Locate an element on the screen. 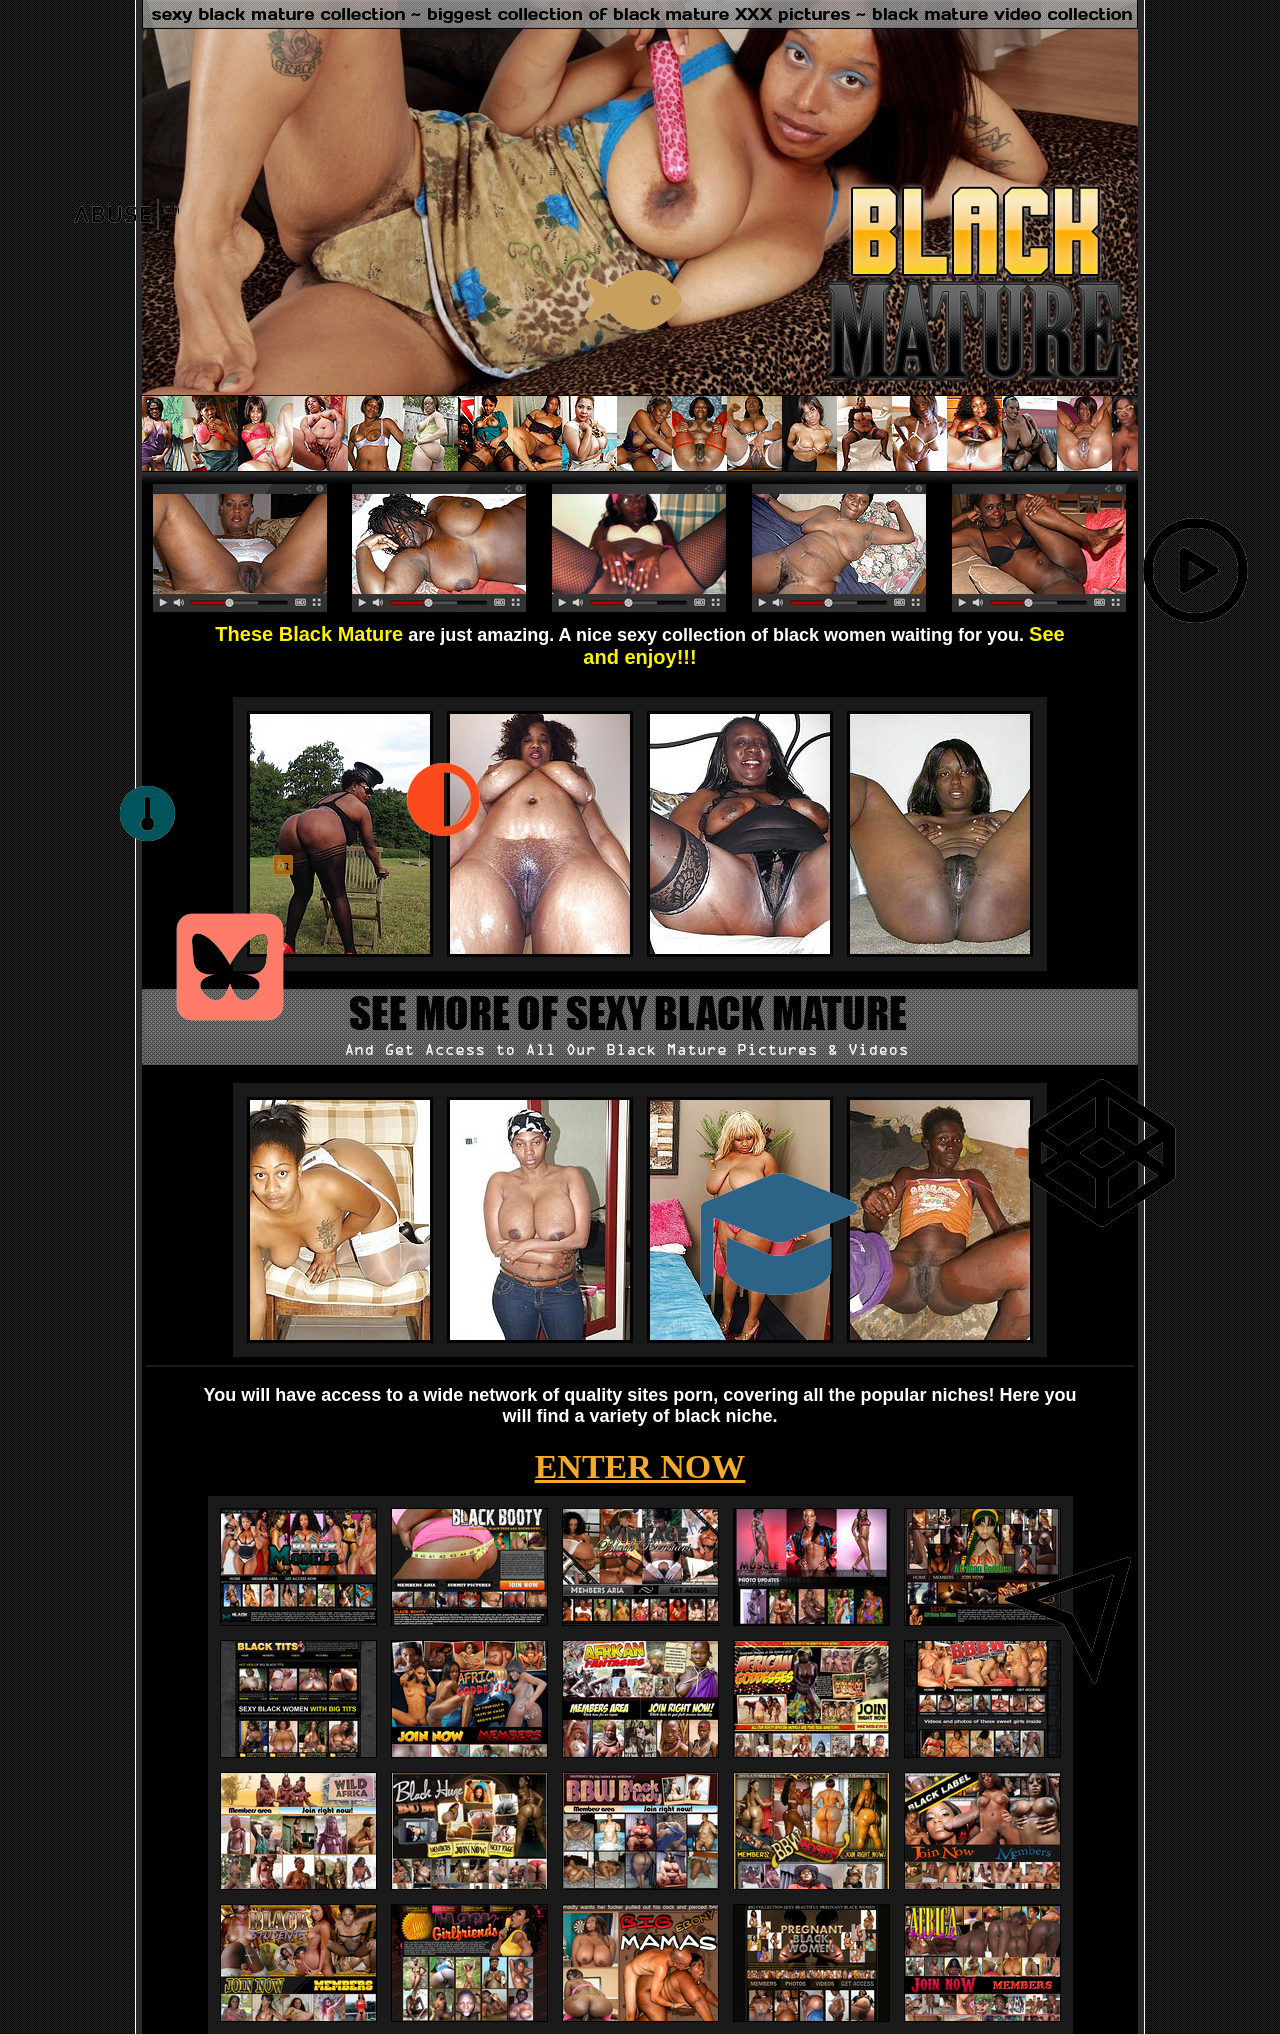  view performance or speed metrics is located at coordinates (147, 813).